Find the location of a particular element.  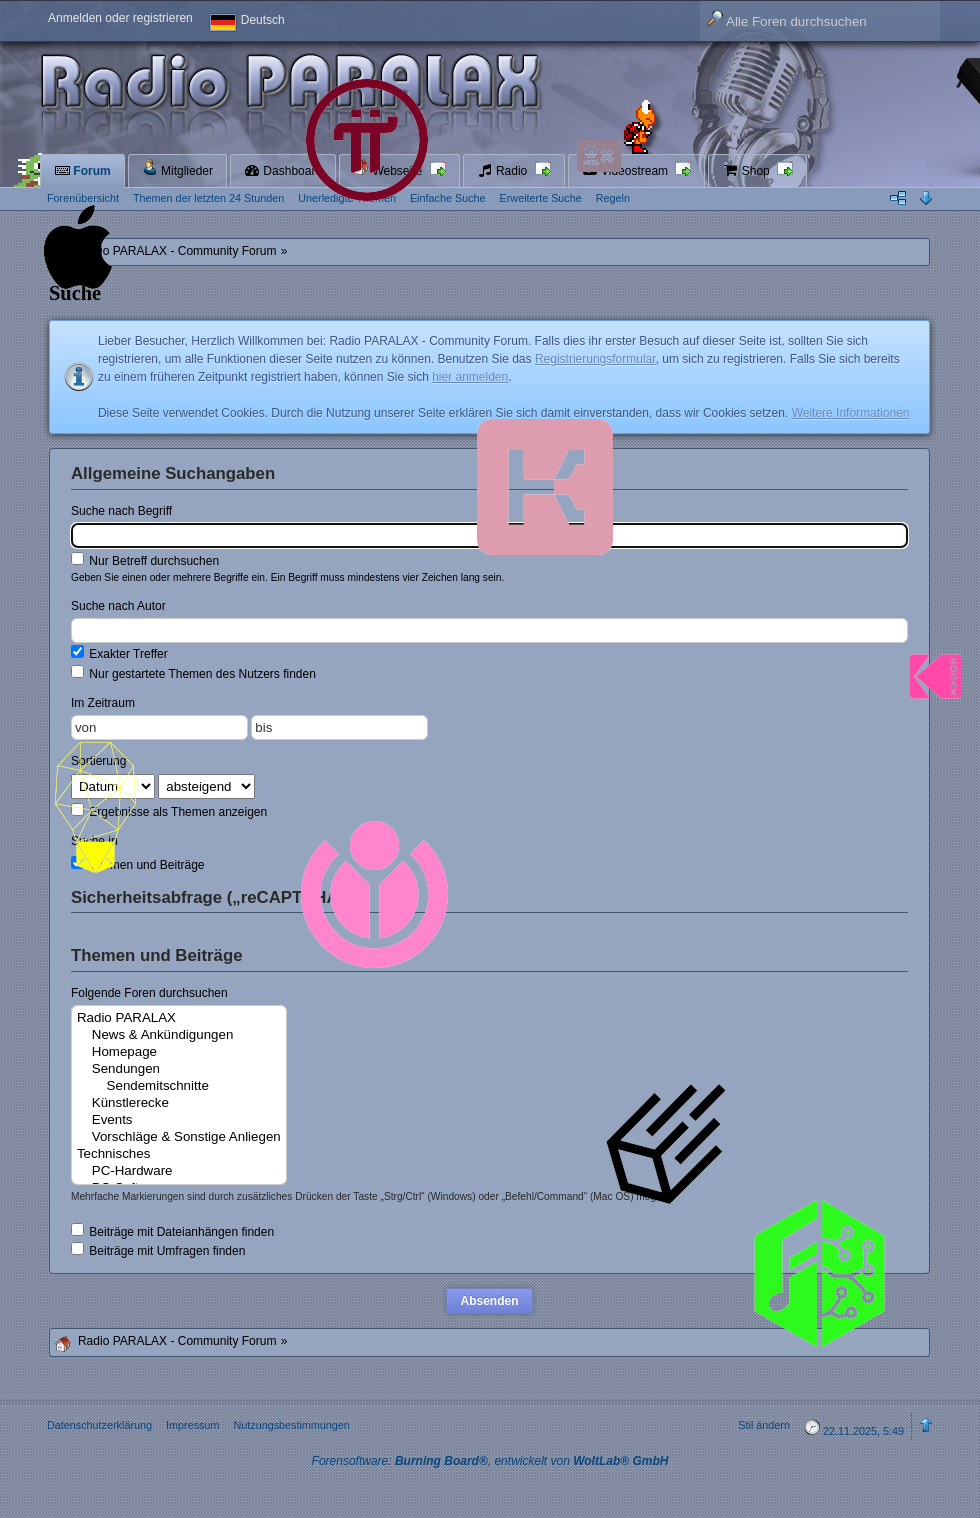

apple brand or product indicator is located at coordinates (78, 247).